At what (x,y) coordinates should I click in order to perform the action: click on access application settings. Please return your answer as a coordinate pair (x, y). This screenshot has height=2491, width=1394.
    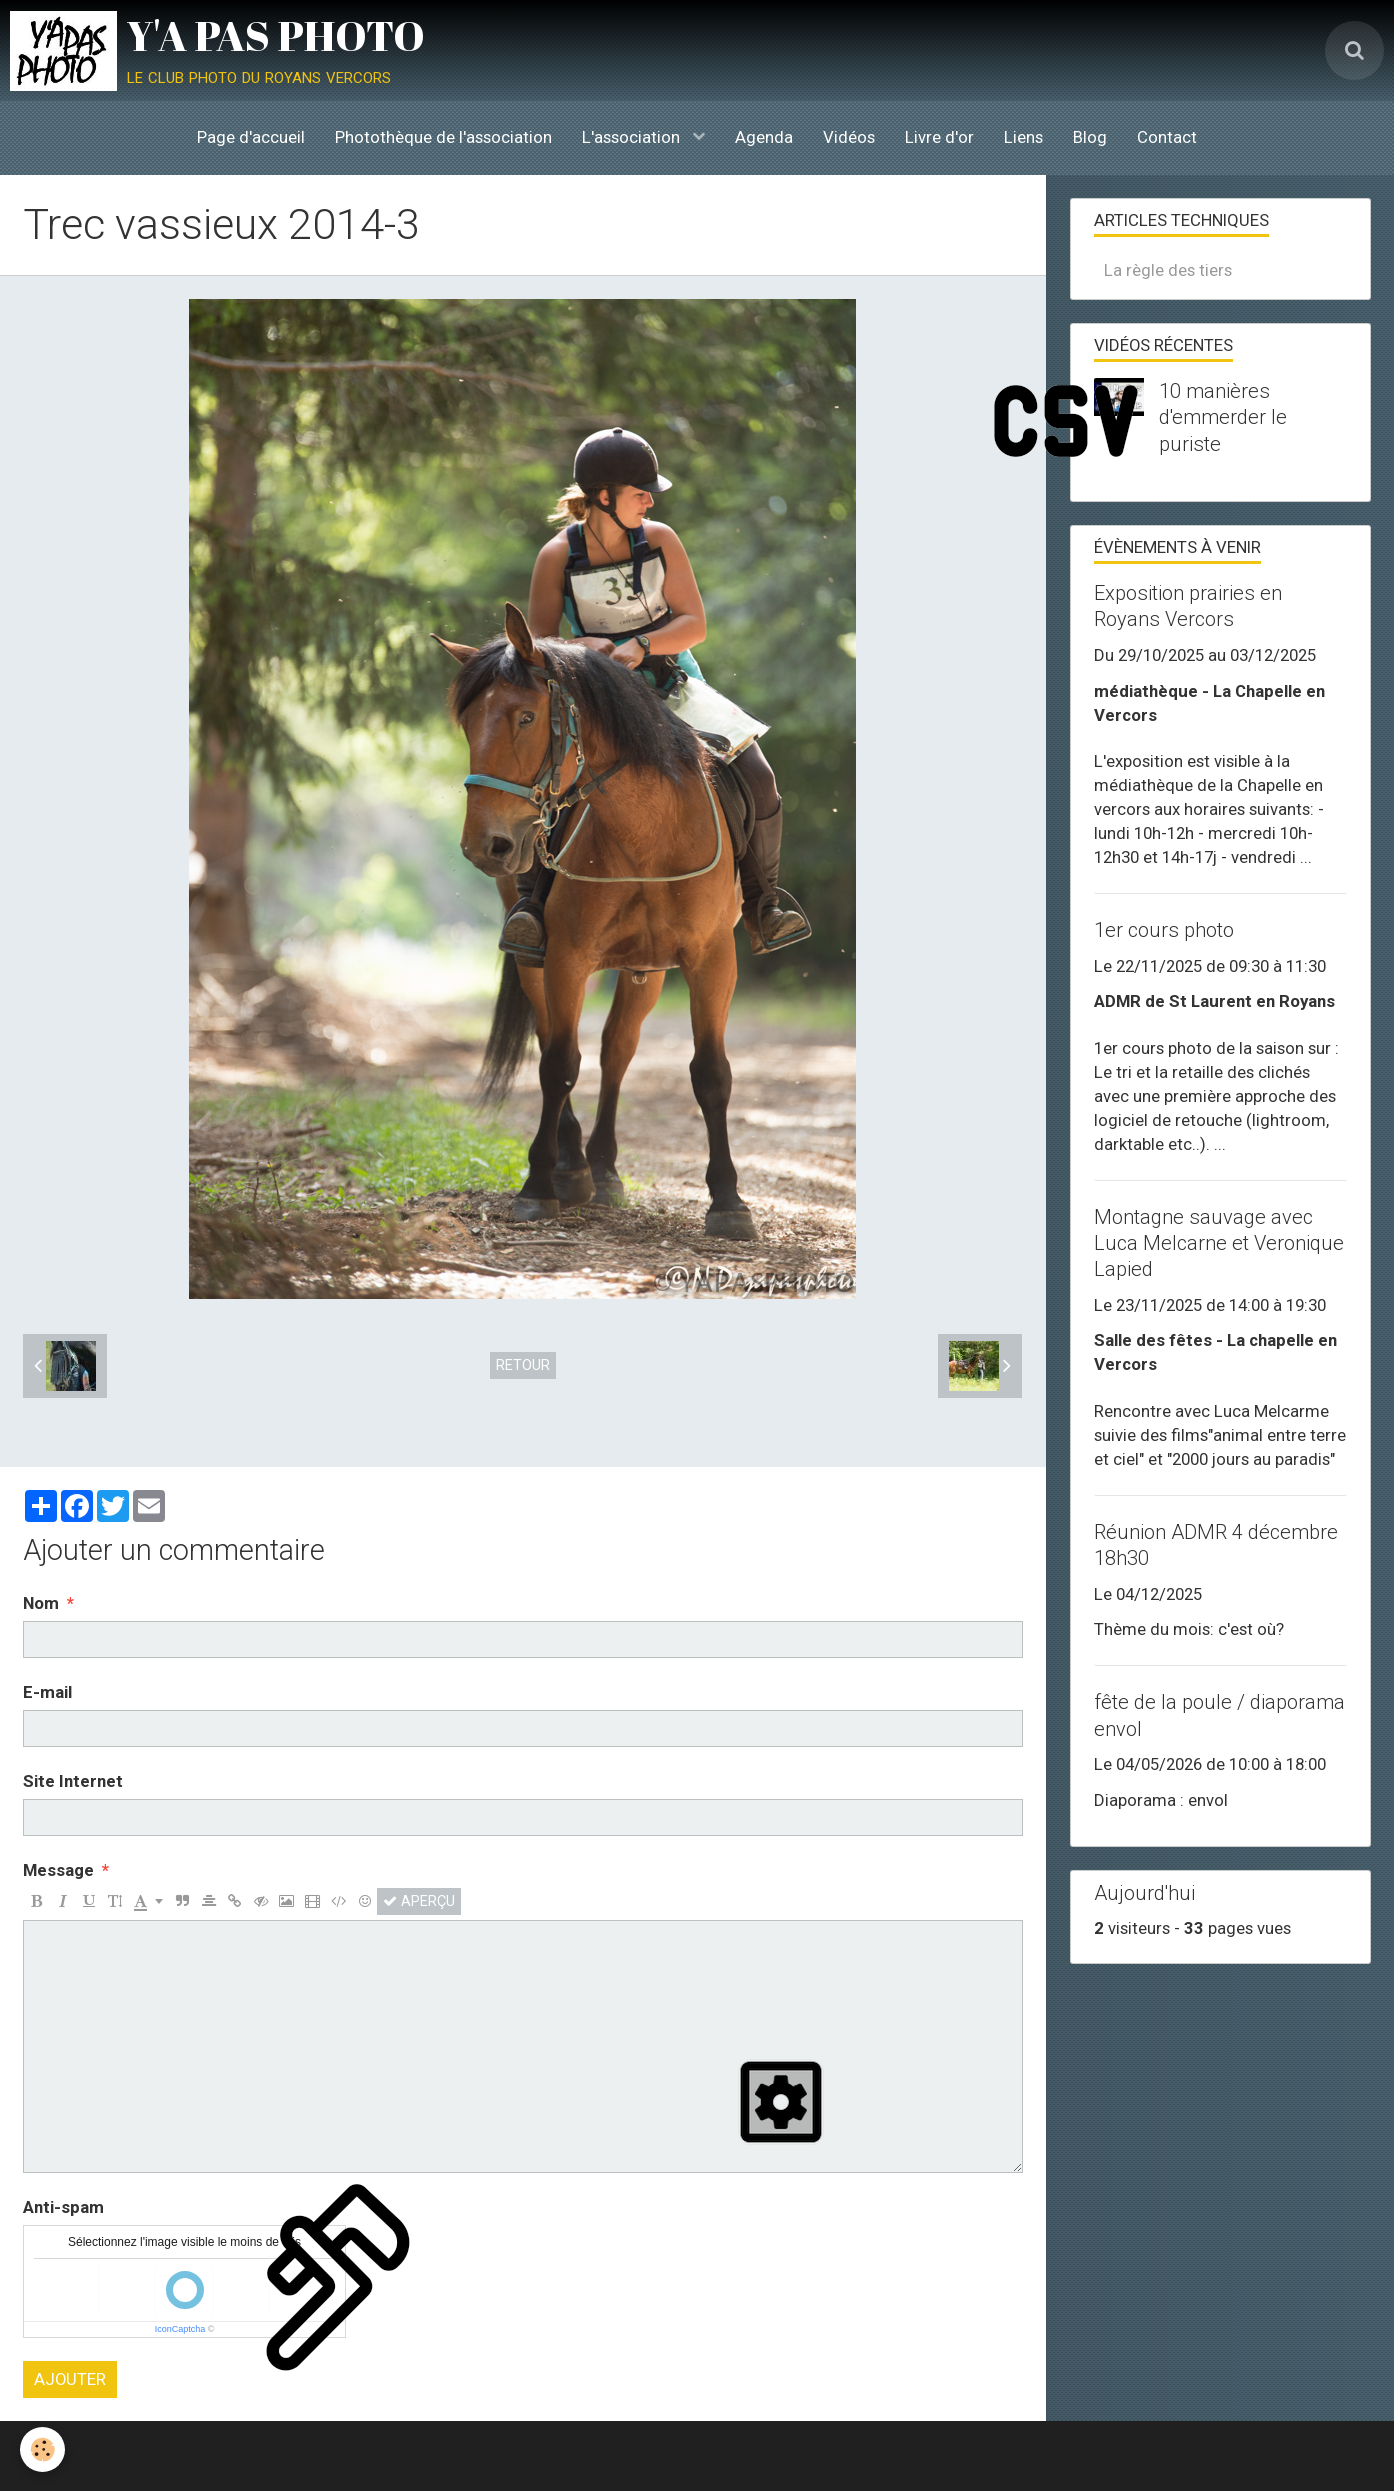
    Looking at the image, I should click on (781, 2102).